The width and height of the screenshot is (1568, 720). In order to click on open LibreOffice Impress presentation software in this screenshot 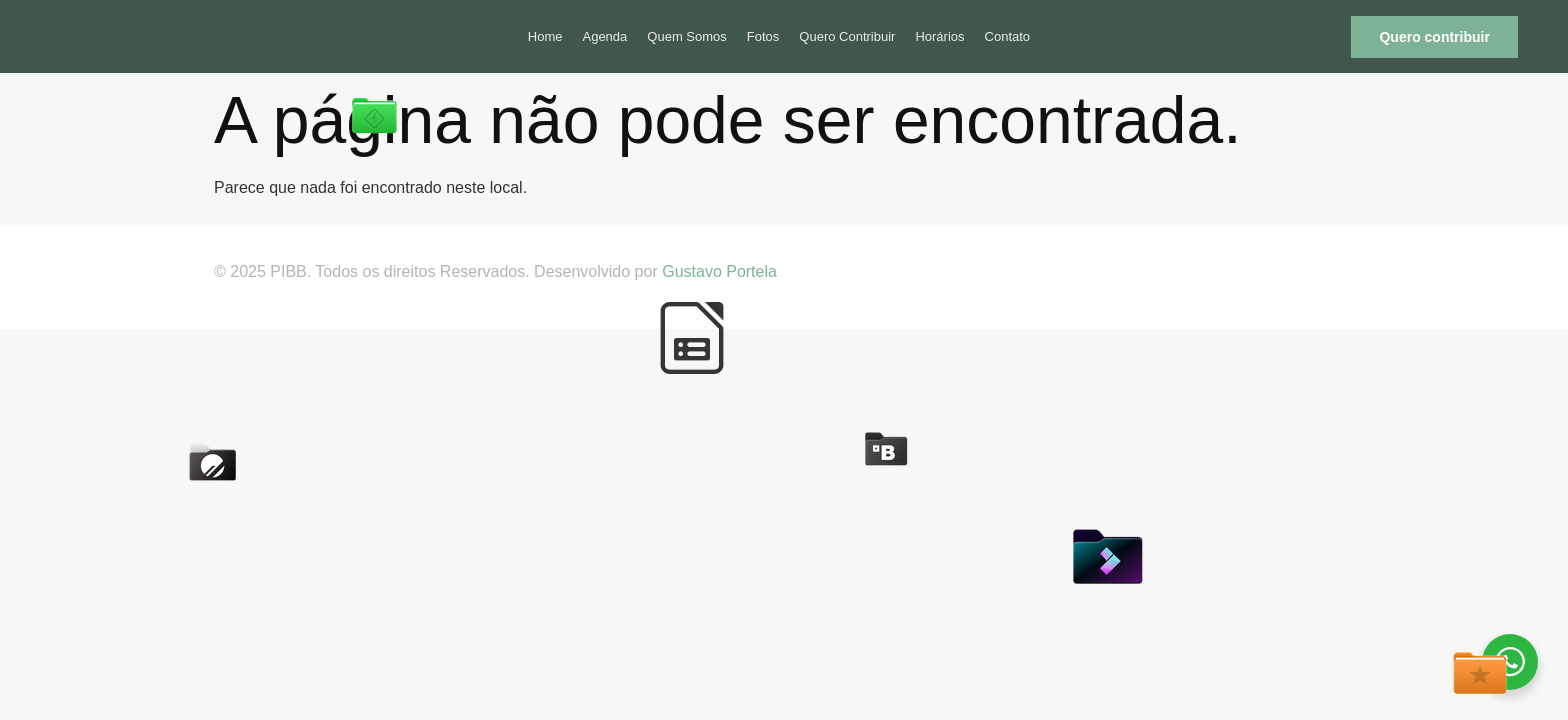, I will do `click(692, 338)`.